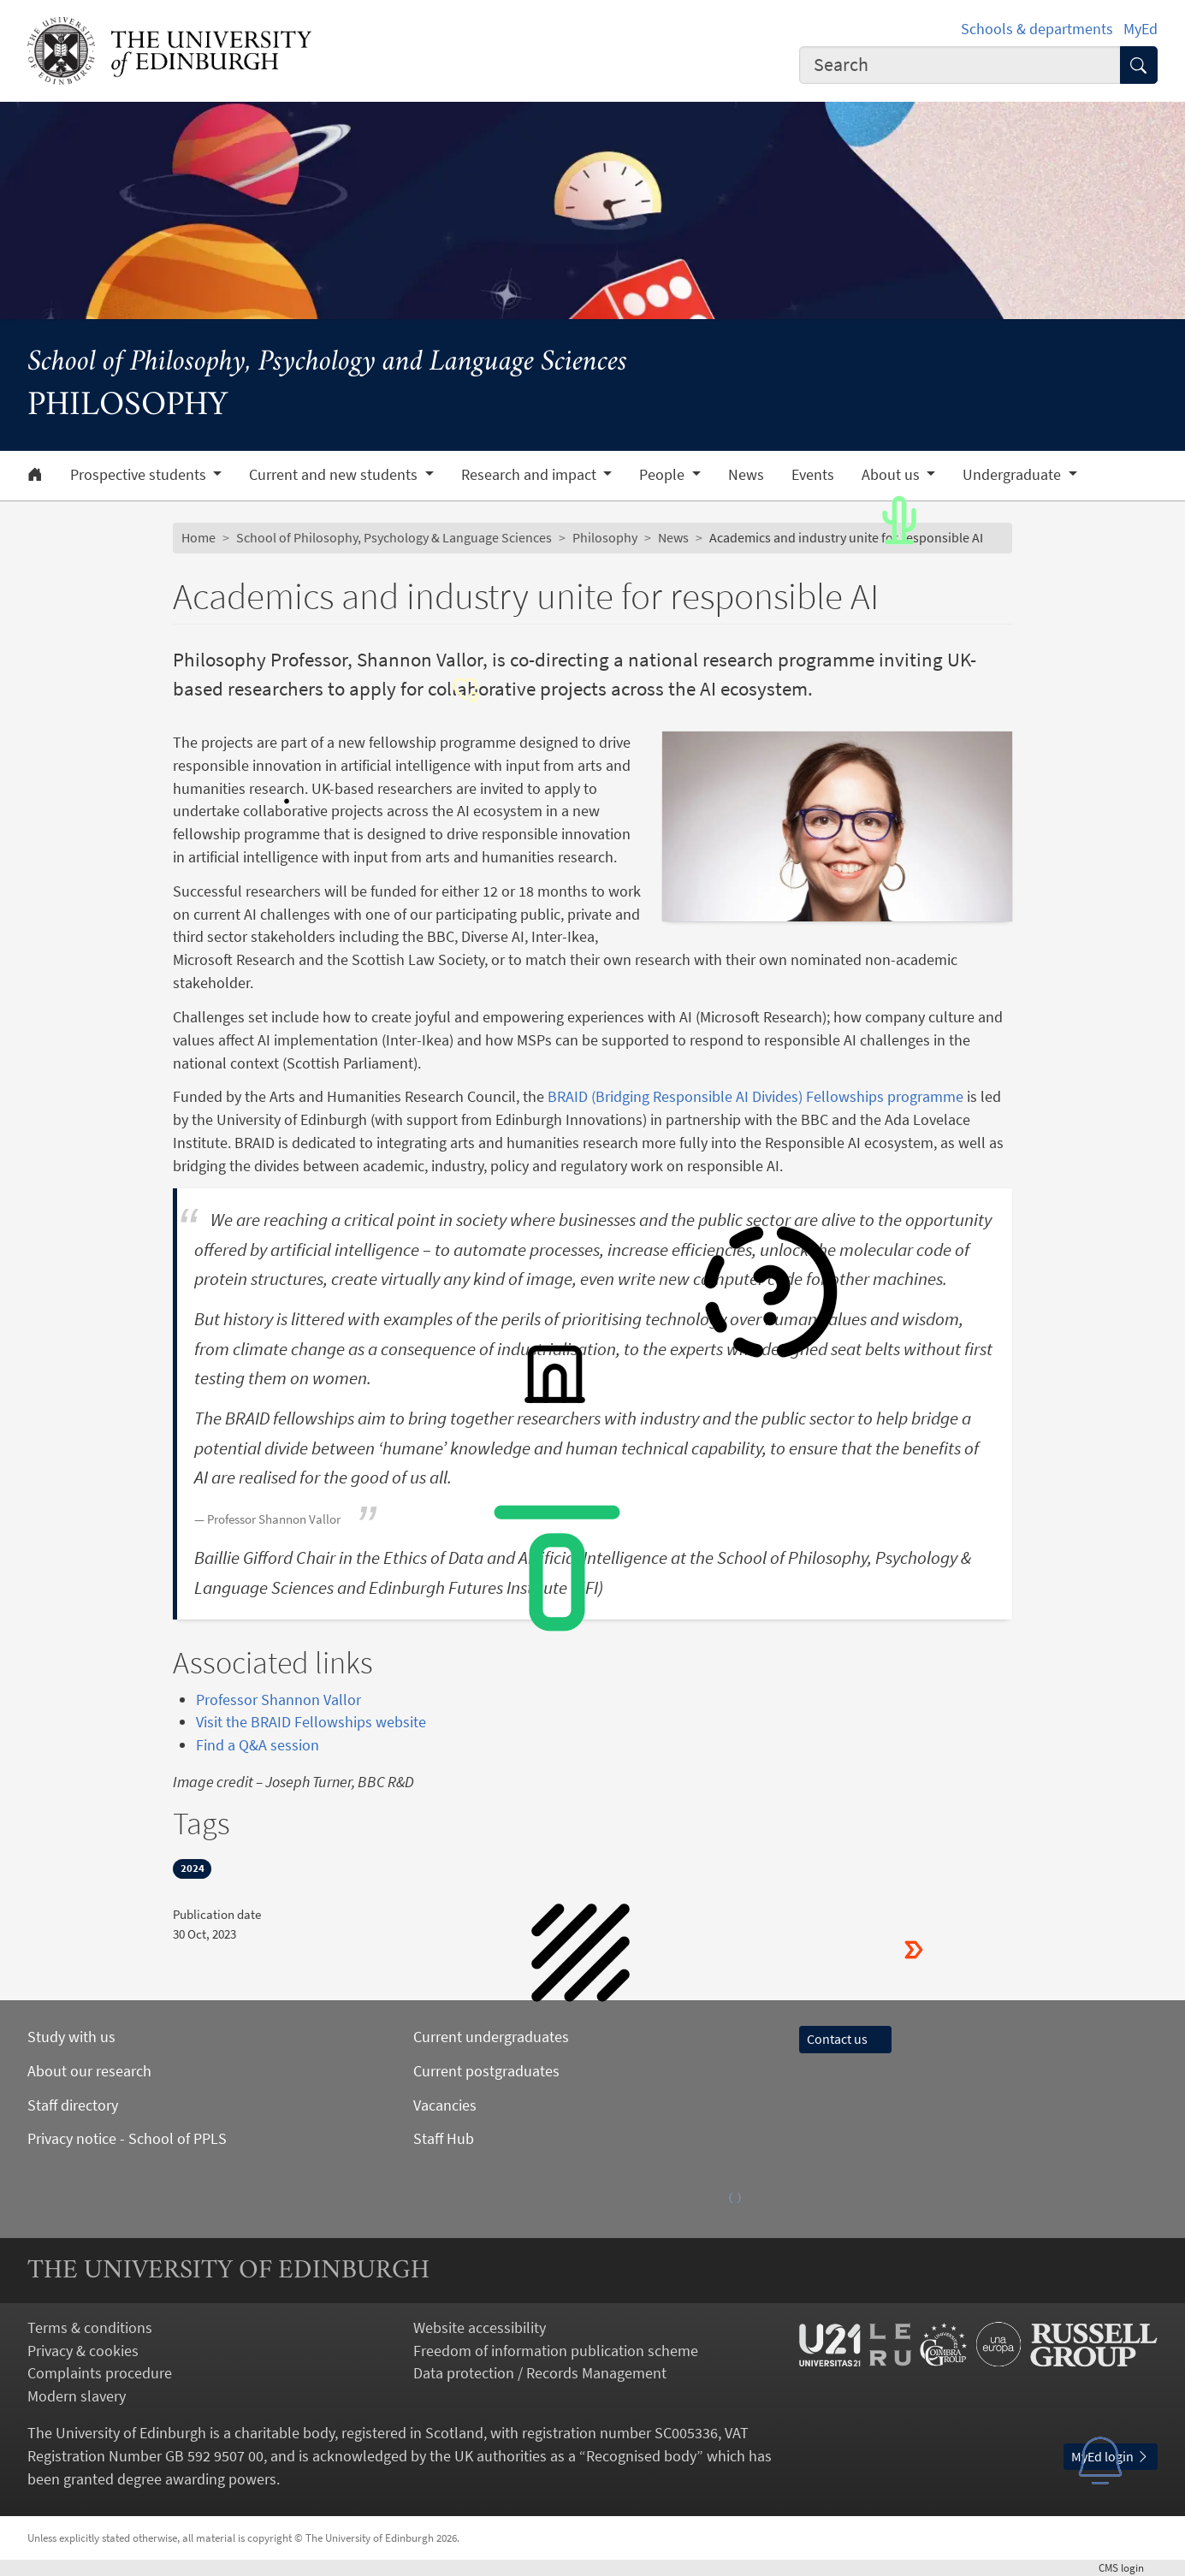  I want to click on insert parentheses or brackets in text, so click(735, 2198).